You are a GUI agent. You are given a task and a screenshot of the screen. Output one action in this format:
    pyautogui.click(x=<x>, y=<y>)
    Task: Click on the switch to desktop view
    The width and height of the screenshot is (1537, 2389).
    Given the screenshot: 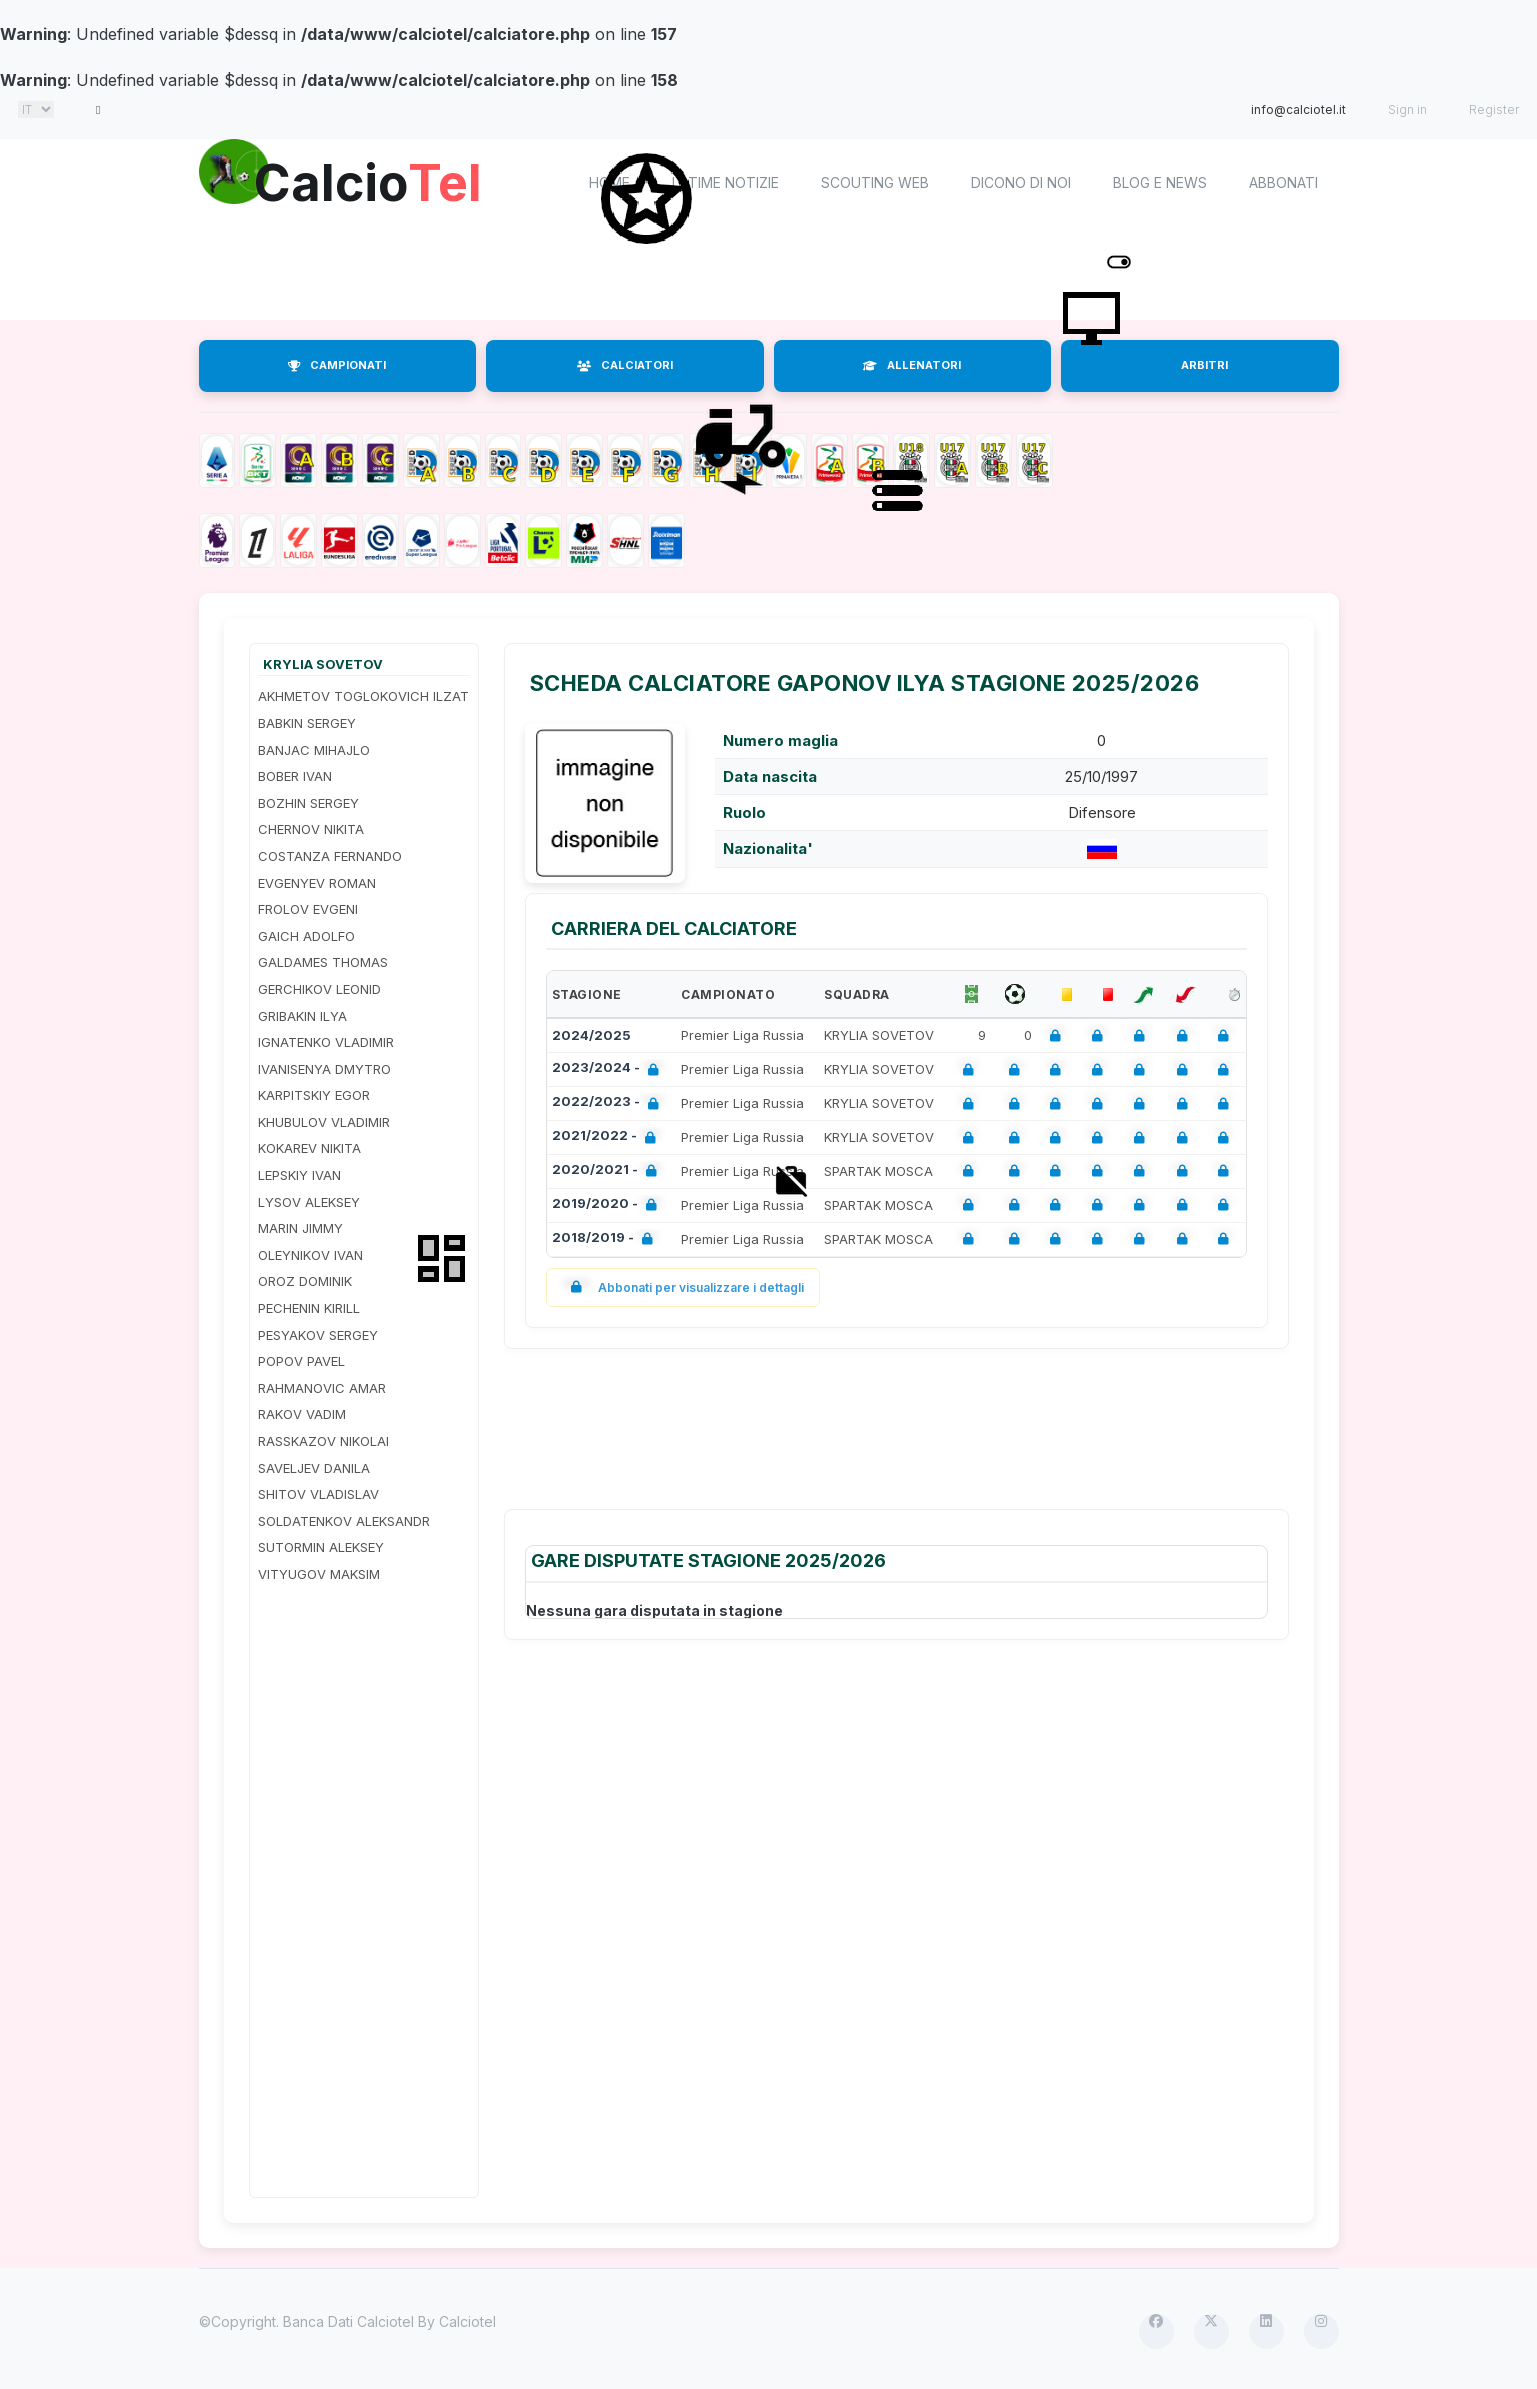 What is the action you would take?
    pyautogui.click(x=1091, y=318)
    